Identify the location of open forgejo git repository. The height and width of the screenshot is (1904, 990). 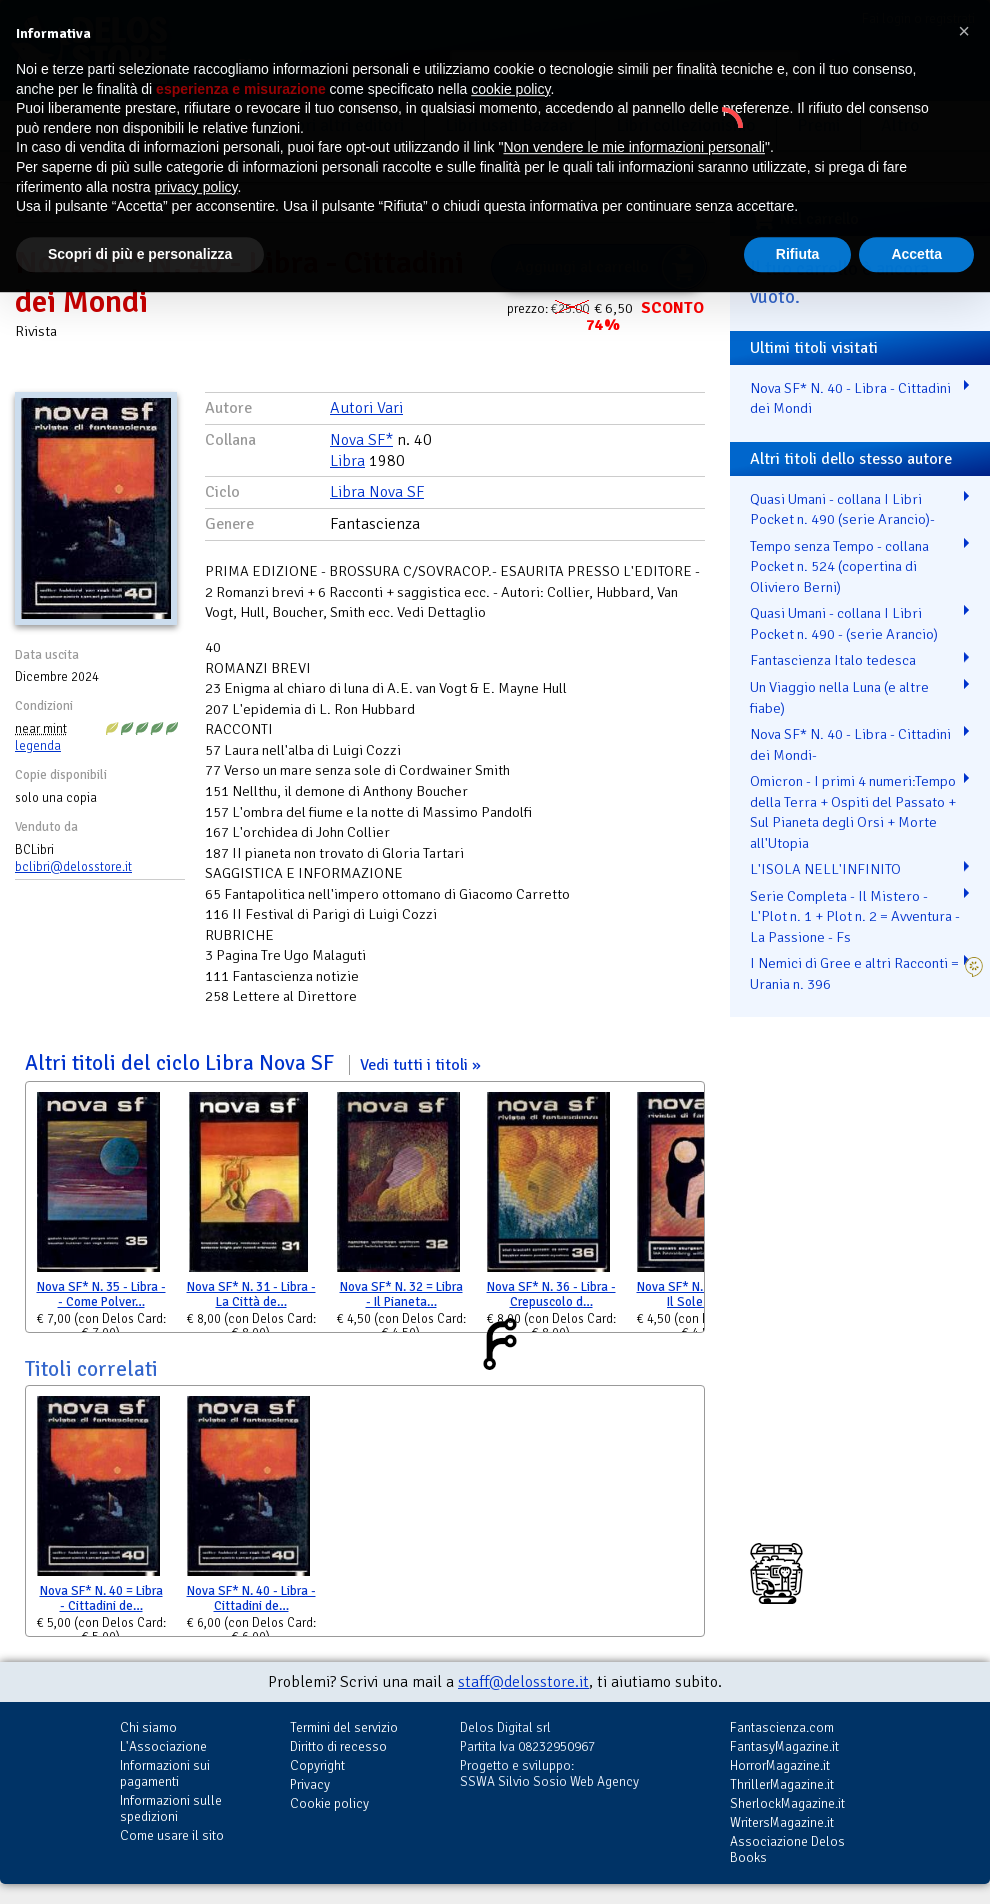
(500, 1344).